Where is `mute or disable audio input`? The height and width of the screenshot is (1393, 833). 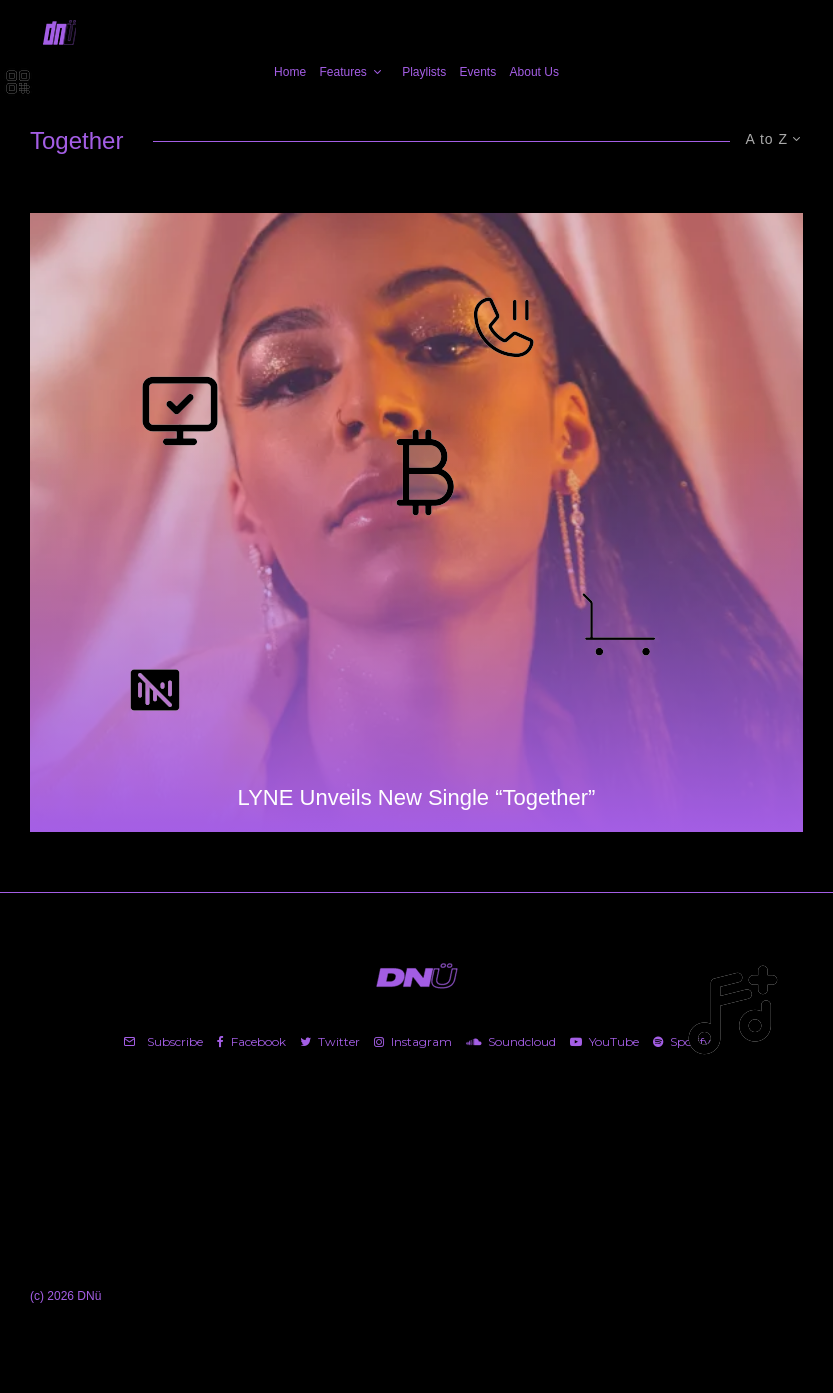 mute or disable audio input is located at coordinates (155, 690).